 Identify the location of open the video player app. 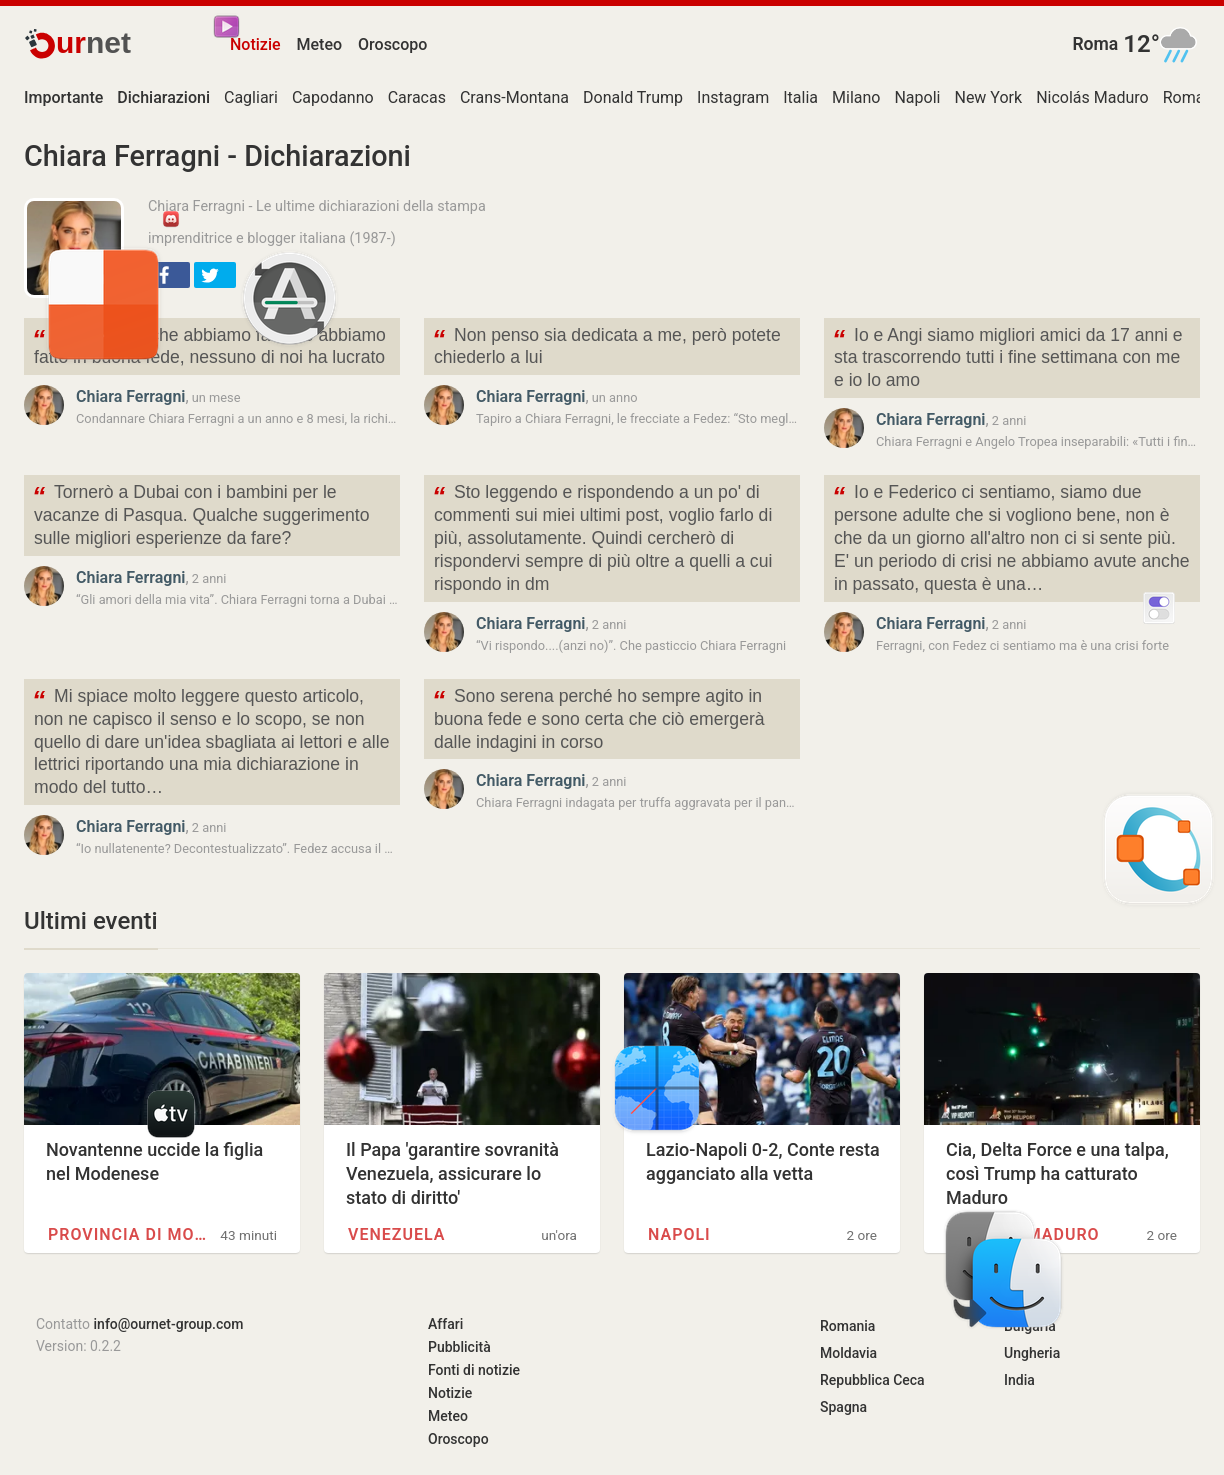
(226, 26).